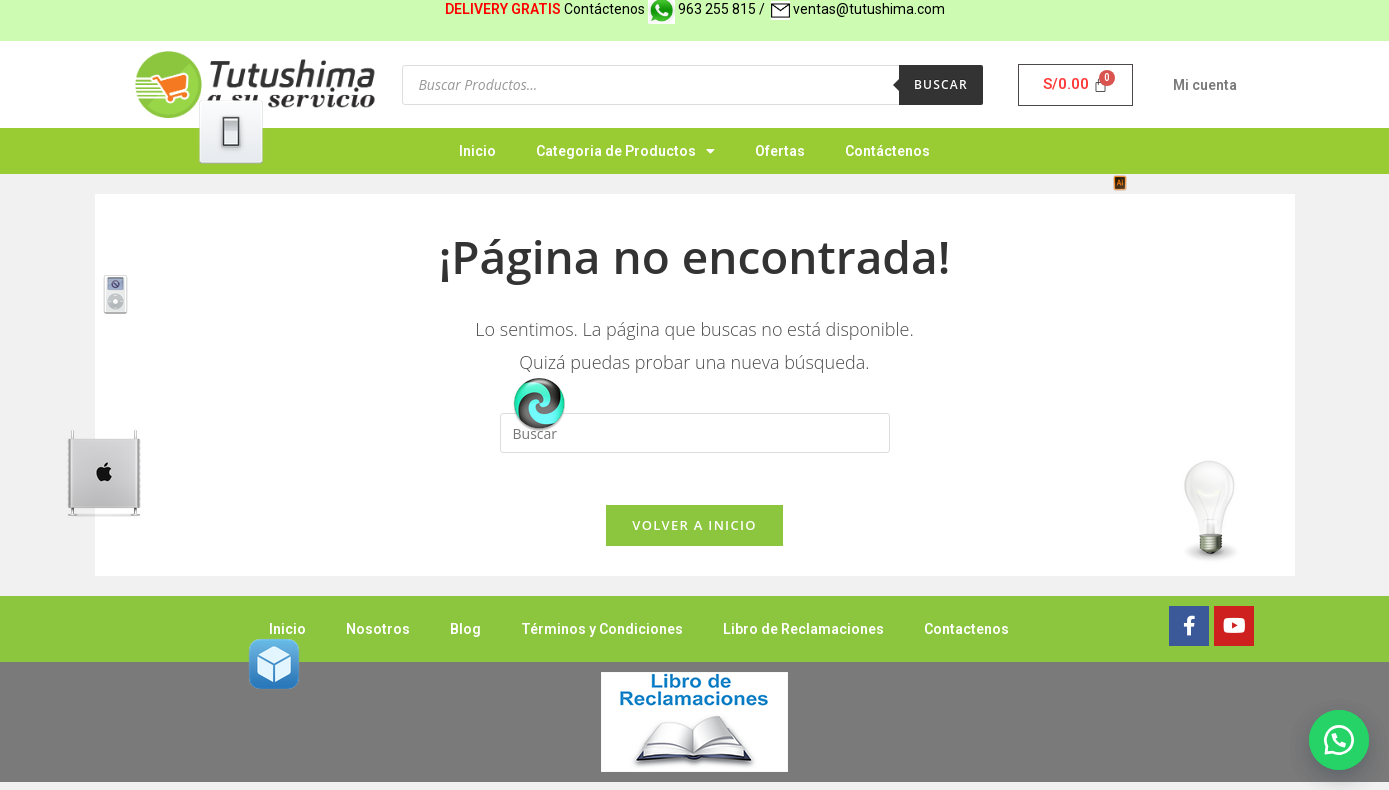  I want to click on disk erasing or secure wipe in progress, so click(539, 403).